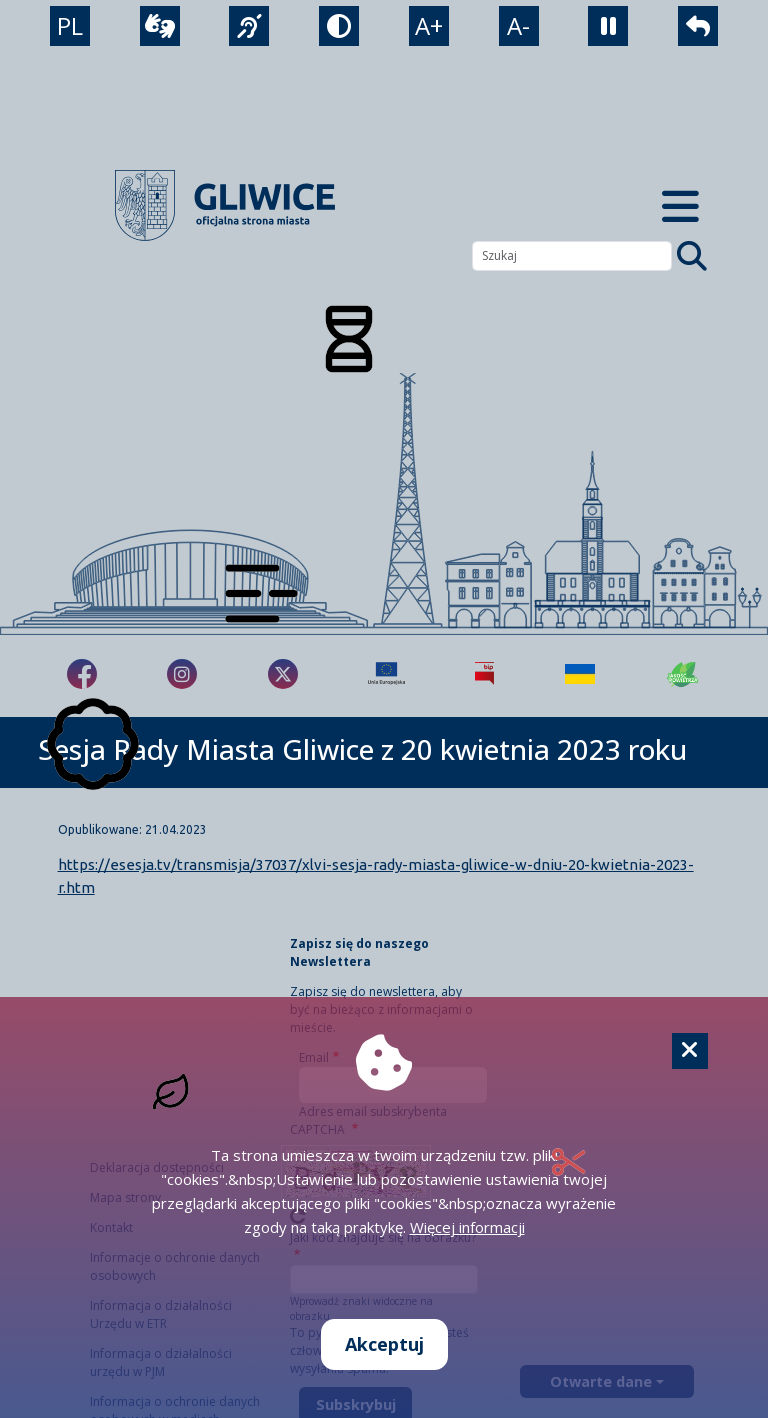 Image resolution: width=768 pixels, height=1418 pixels. I want to click on indicates eco-friendly or sustainable option, so click(171, 1092).